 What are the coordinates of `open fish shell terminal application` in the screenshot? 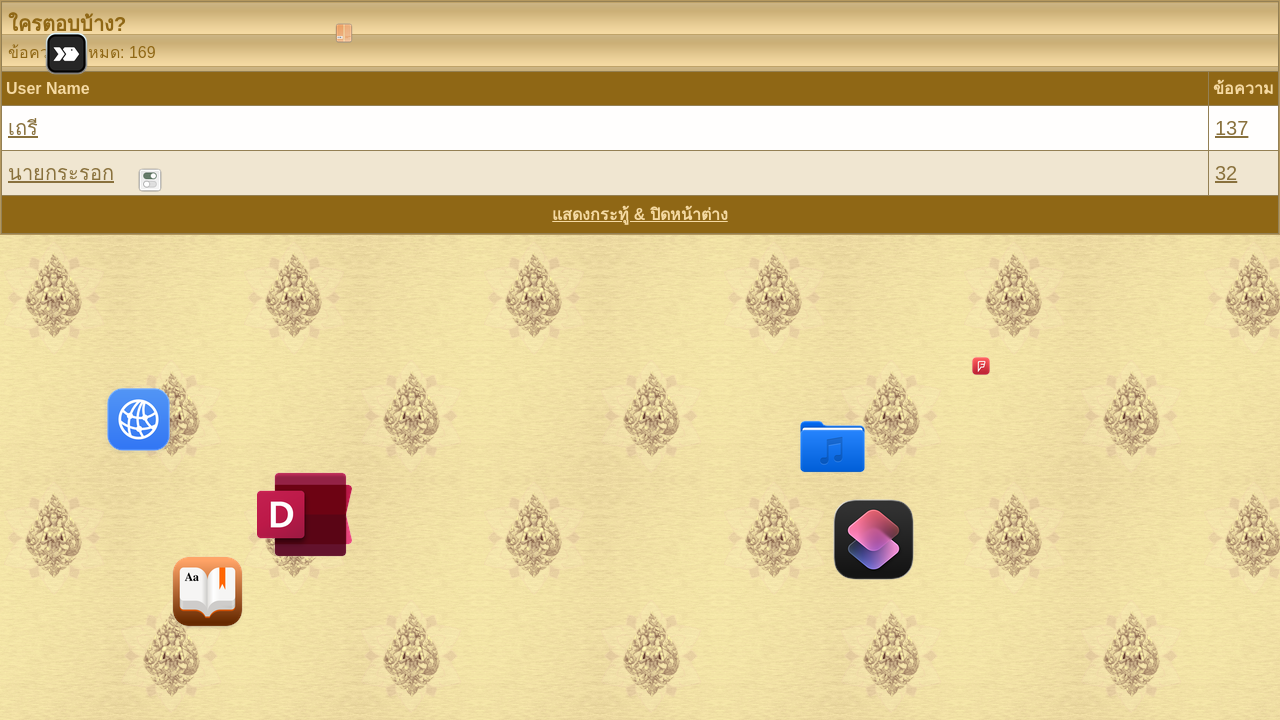 It's located at (66, 53).